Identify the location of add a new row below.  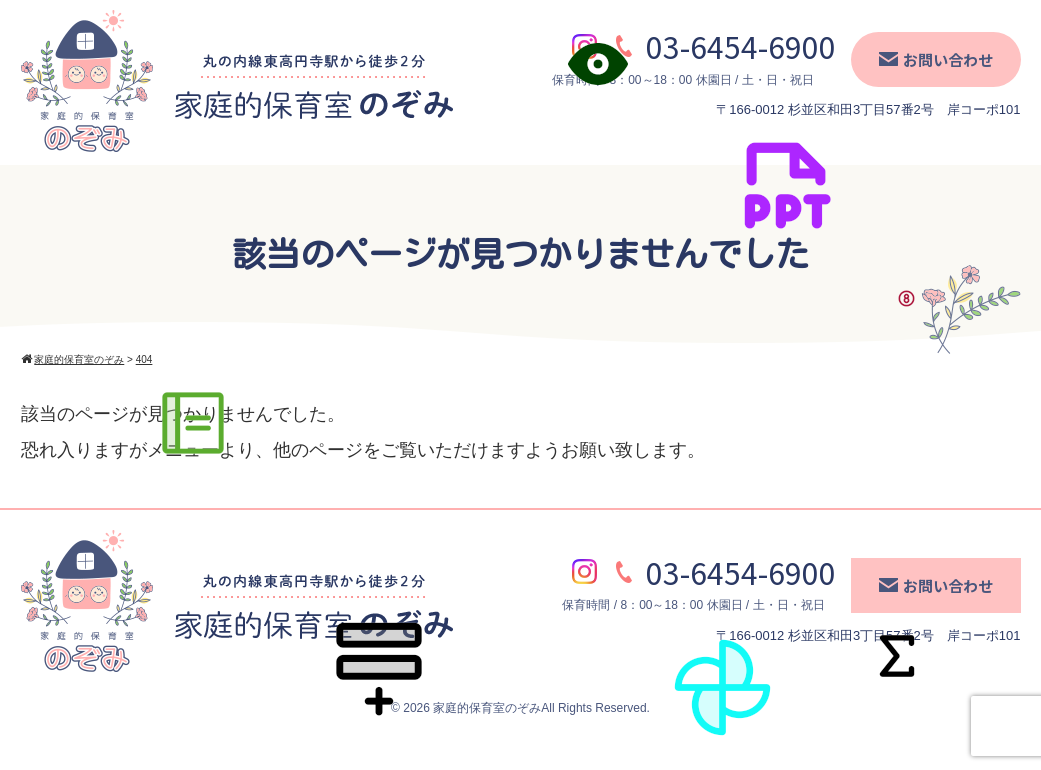
(379, 662).